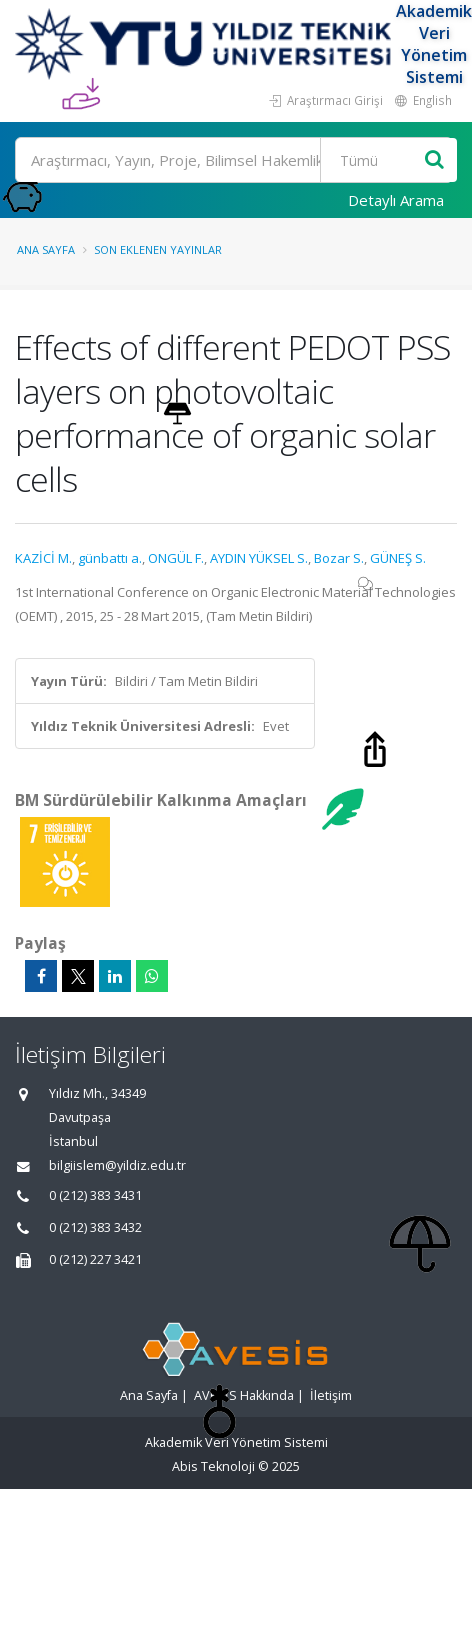 The width and height of the screenshot is (472, 1632). I want to click on share this content, so click(375, 749).